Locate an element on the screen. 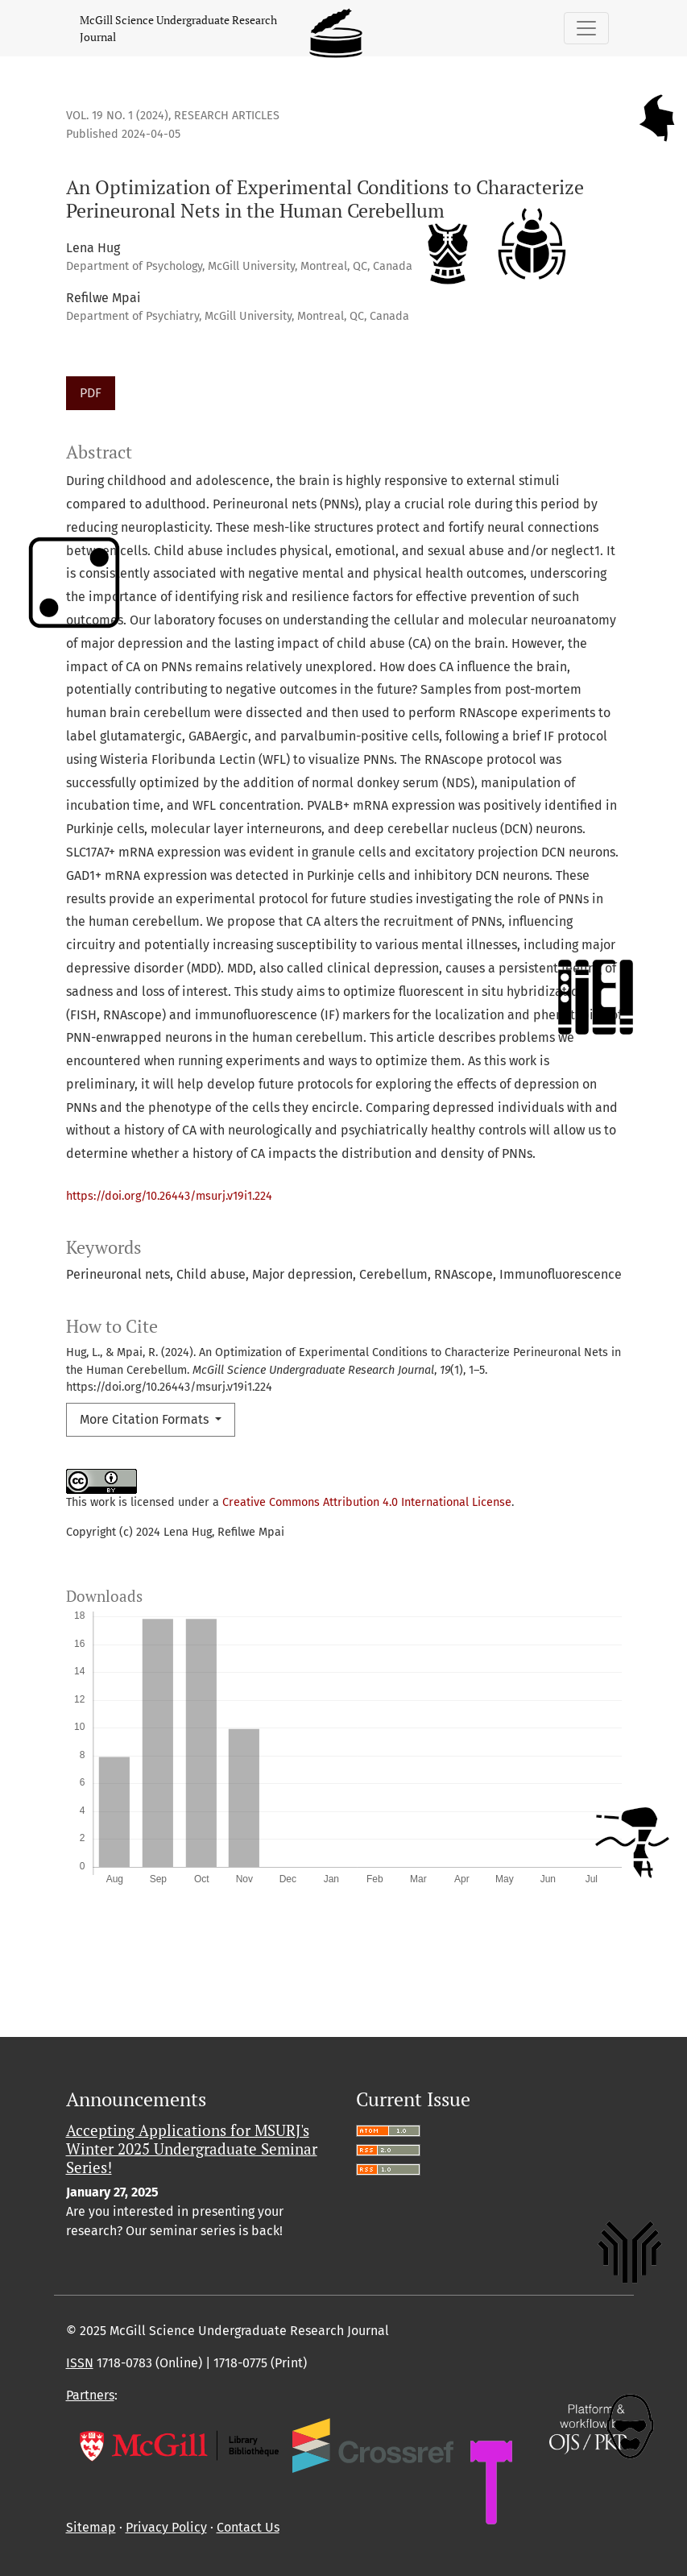  select colombia as your country or region is located at coordinates (656, 118).